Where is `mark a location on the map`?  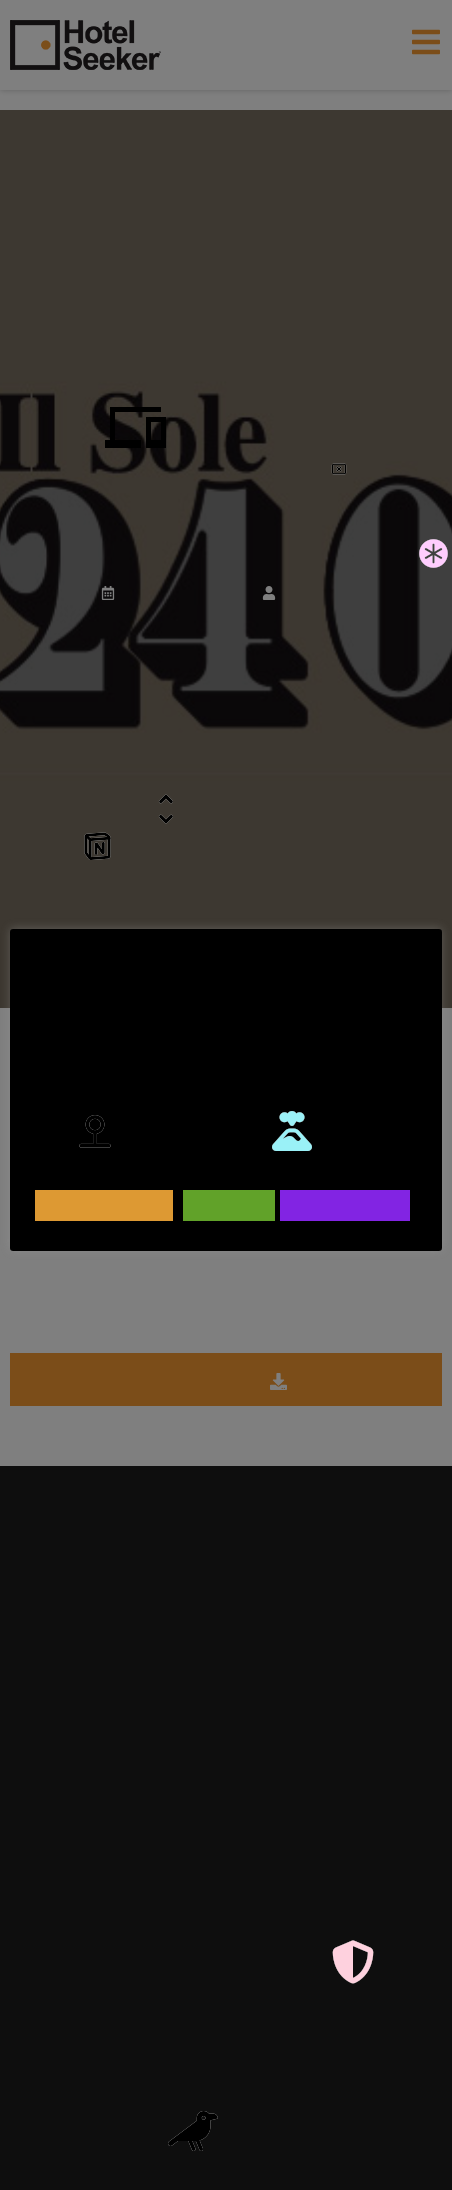 mark a location on the map is located at coordinates (95, 1132).